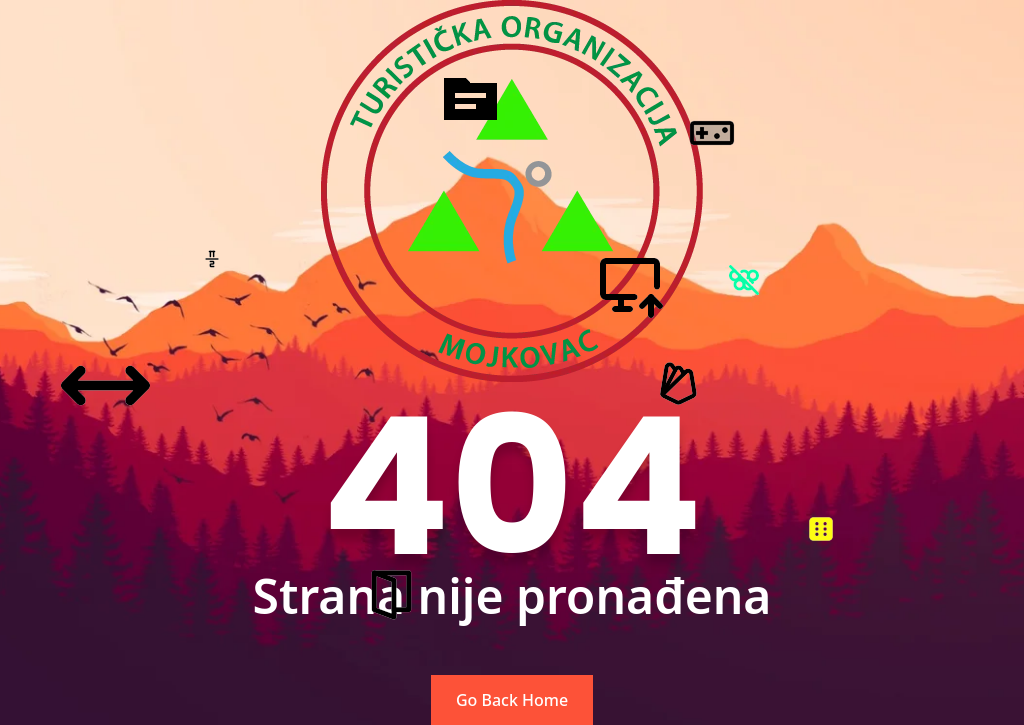 The width and height of the screenshot is (1024, 725). What do you see at coordinates (678, 383) in the screenshot?
I see `access firebase console or services` at bounding box center [678, 383].